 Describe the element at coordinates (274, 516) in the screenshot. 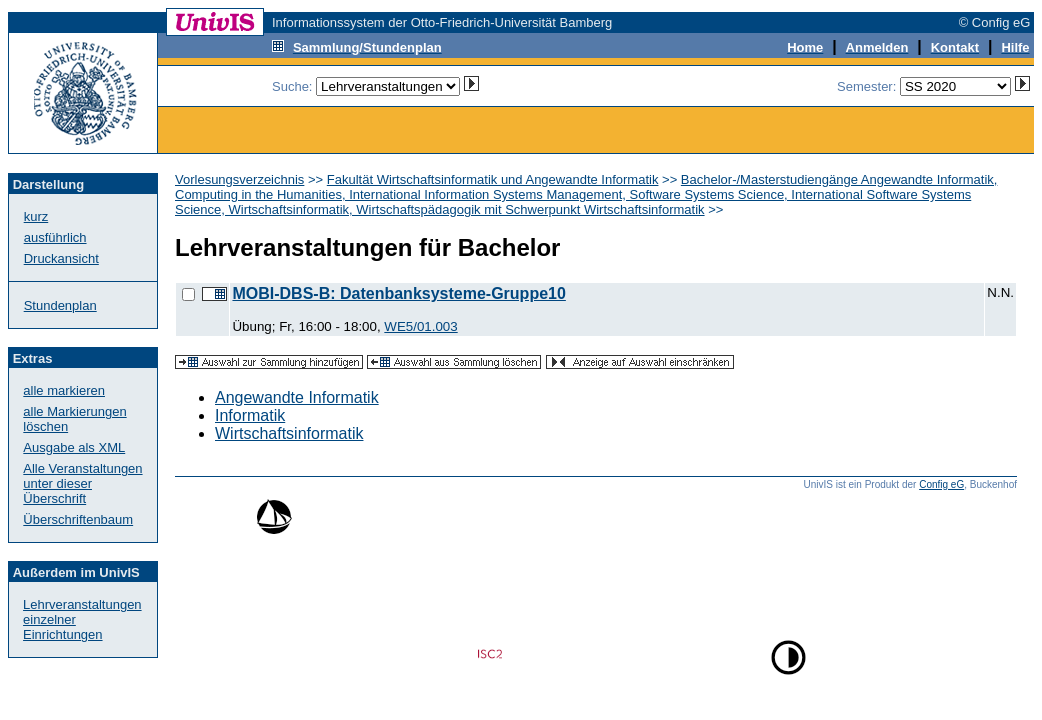

I see `solus operating system logo` at that location.